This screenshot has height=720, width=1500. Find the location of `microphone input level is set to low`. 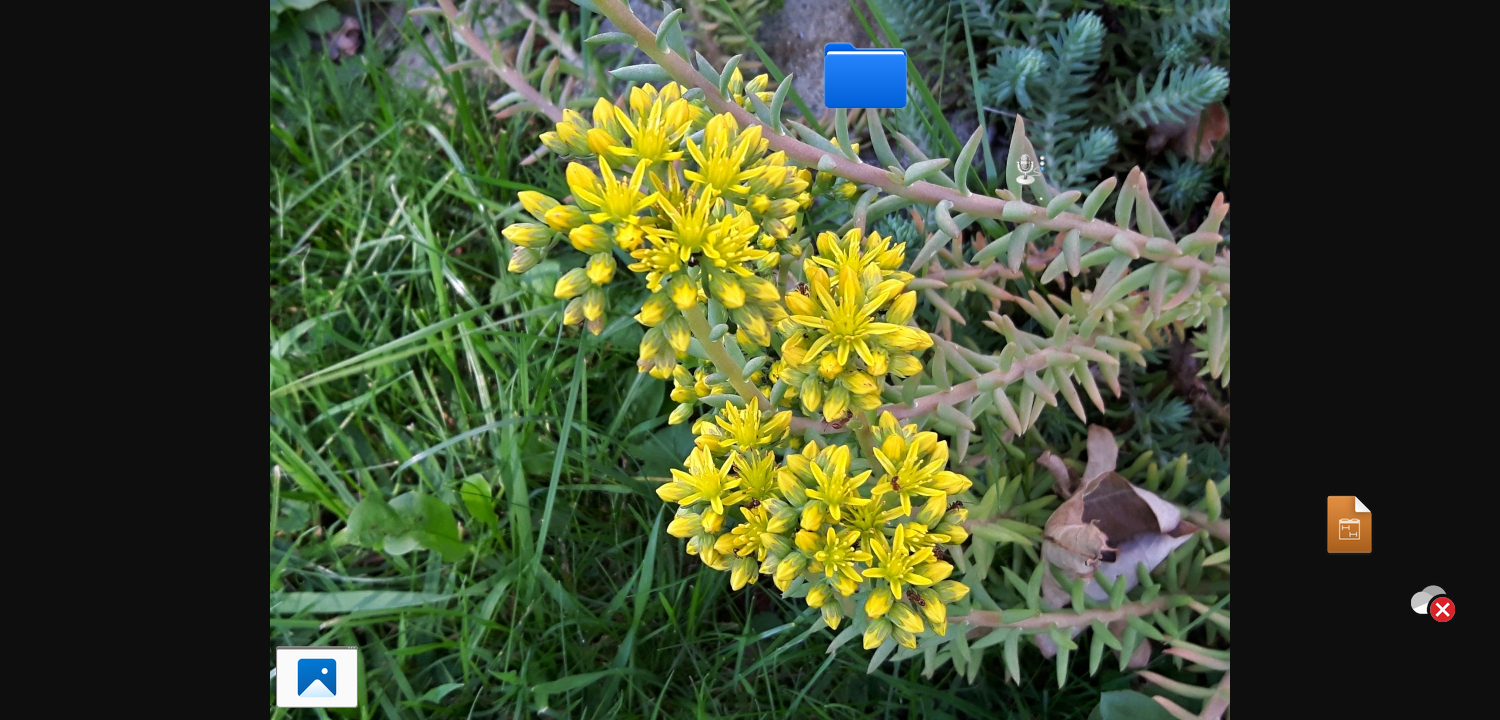

microphone input level is set to low is located at coordinates (1030, 169).